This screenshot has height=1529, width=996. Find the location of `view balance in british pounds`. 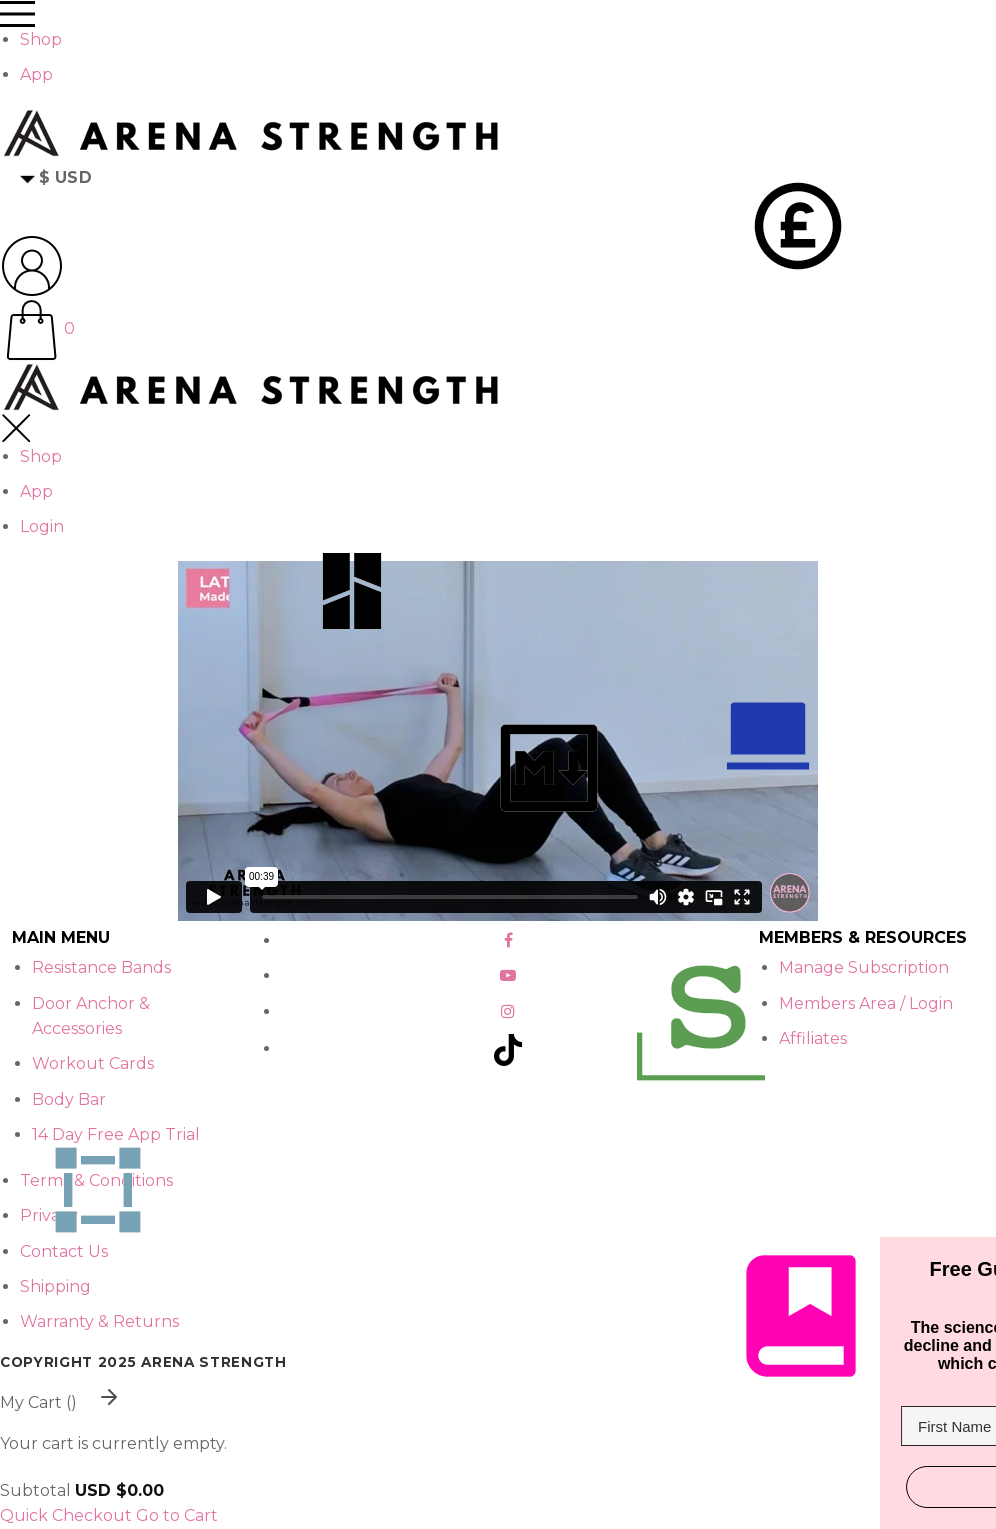

view balance in british pounds is located at coordinates (798, 226).